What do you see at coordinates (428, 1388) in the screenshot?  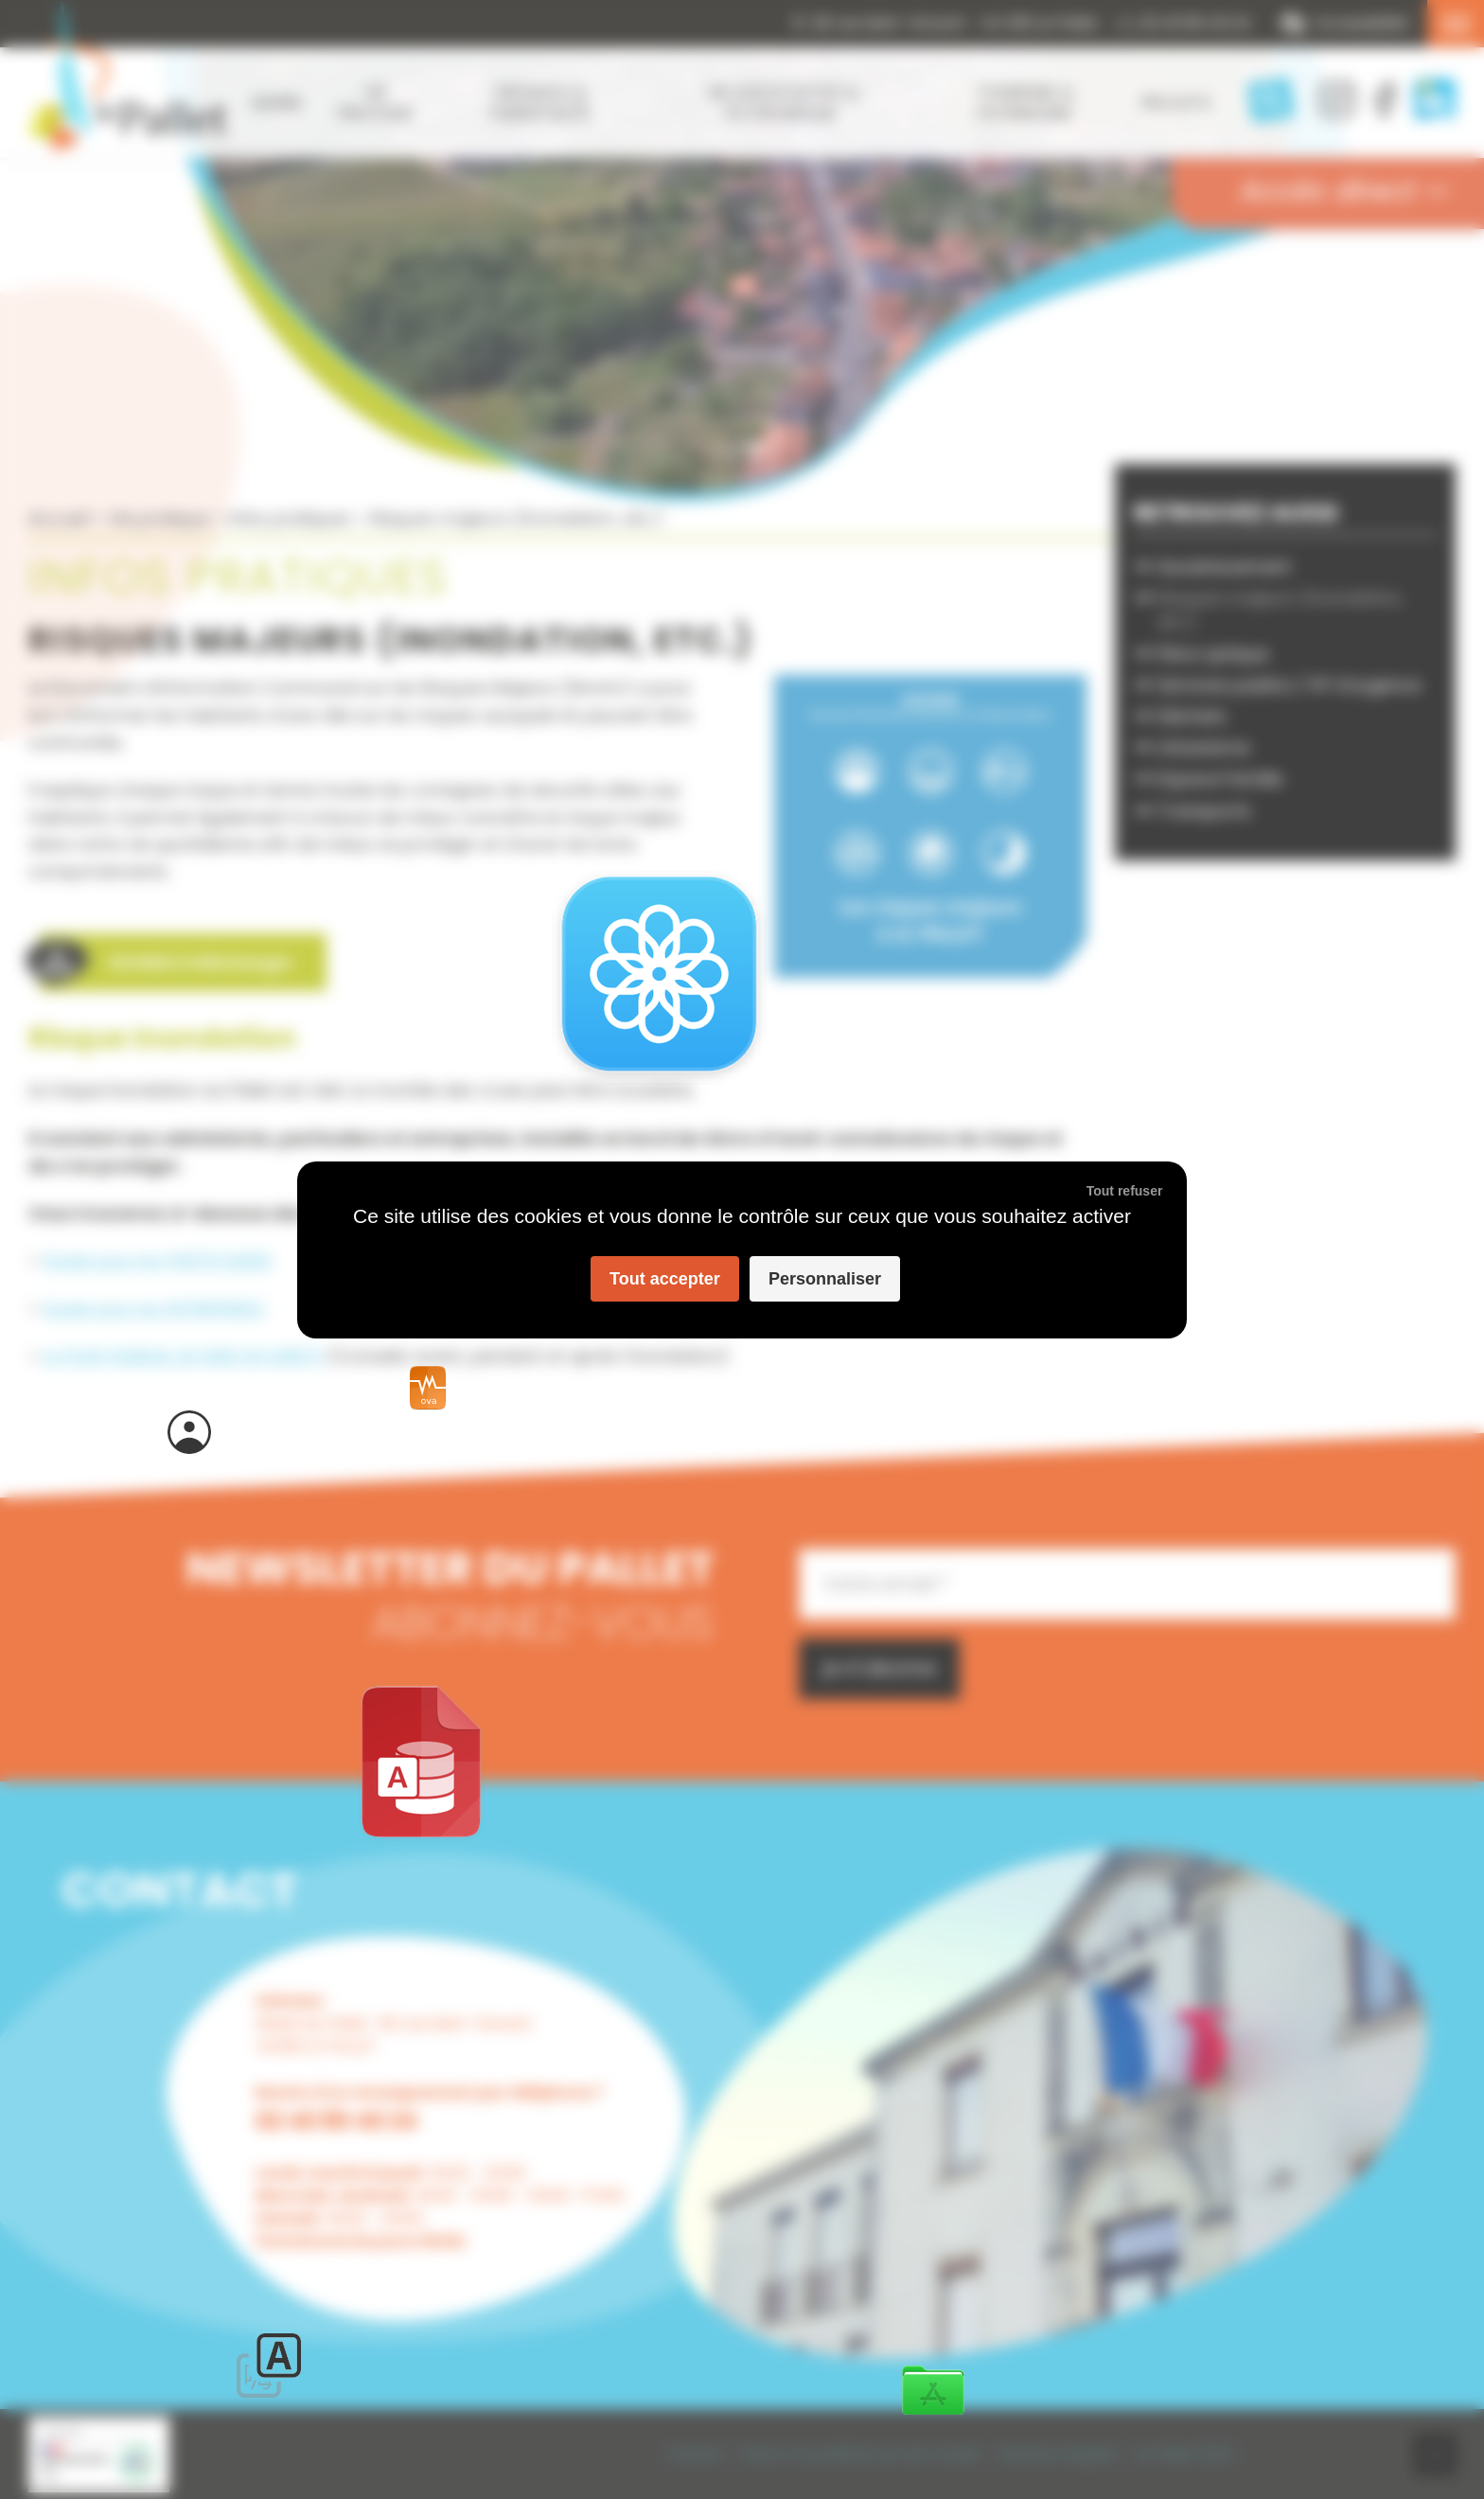 I see `VirtualBox appliance file (.ova format)` at bounding box center [428, 1388].